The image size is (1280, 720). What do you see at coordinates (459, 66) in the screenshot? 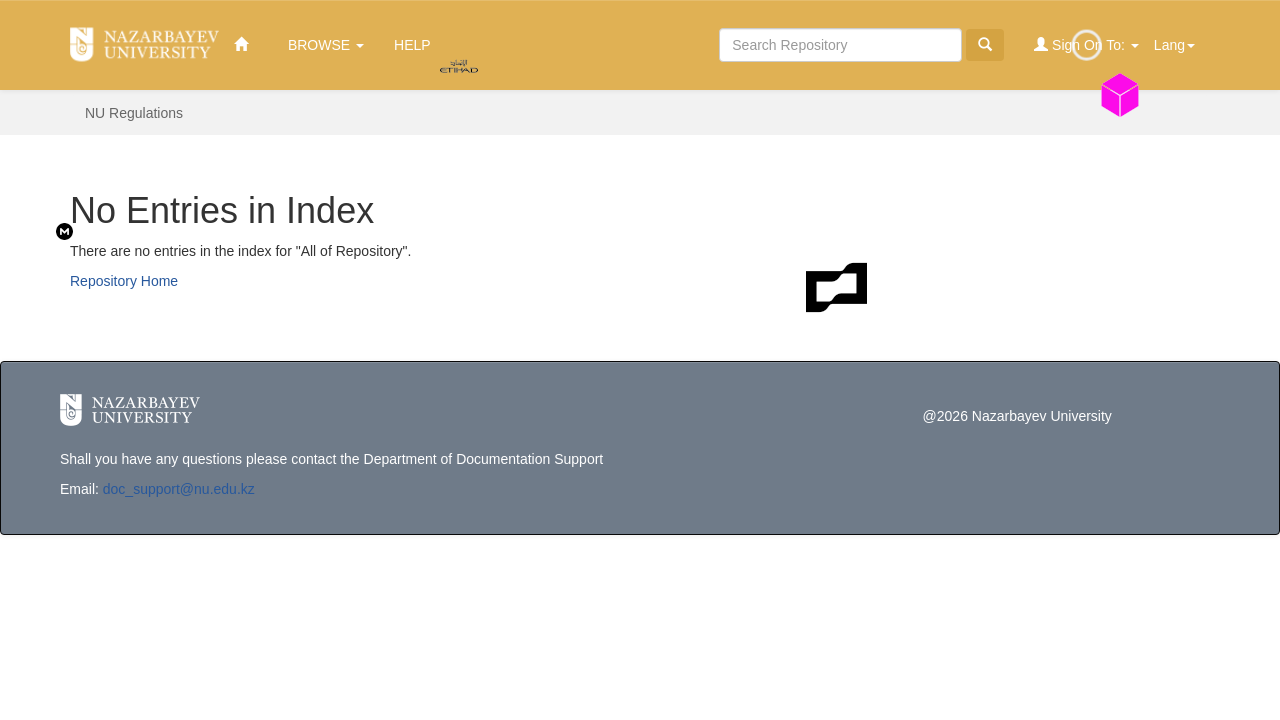
I see `open the Etihad Airways app` at bounding box center [459, 66].